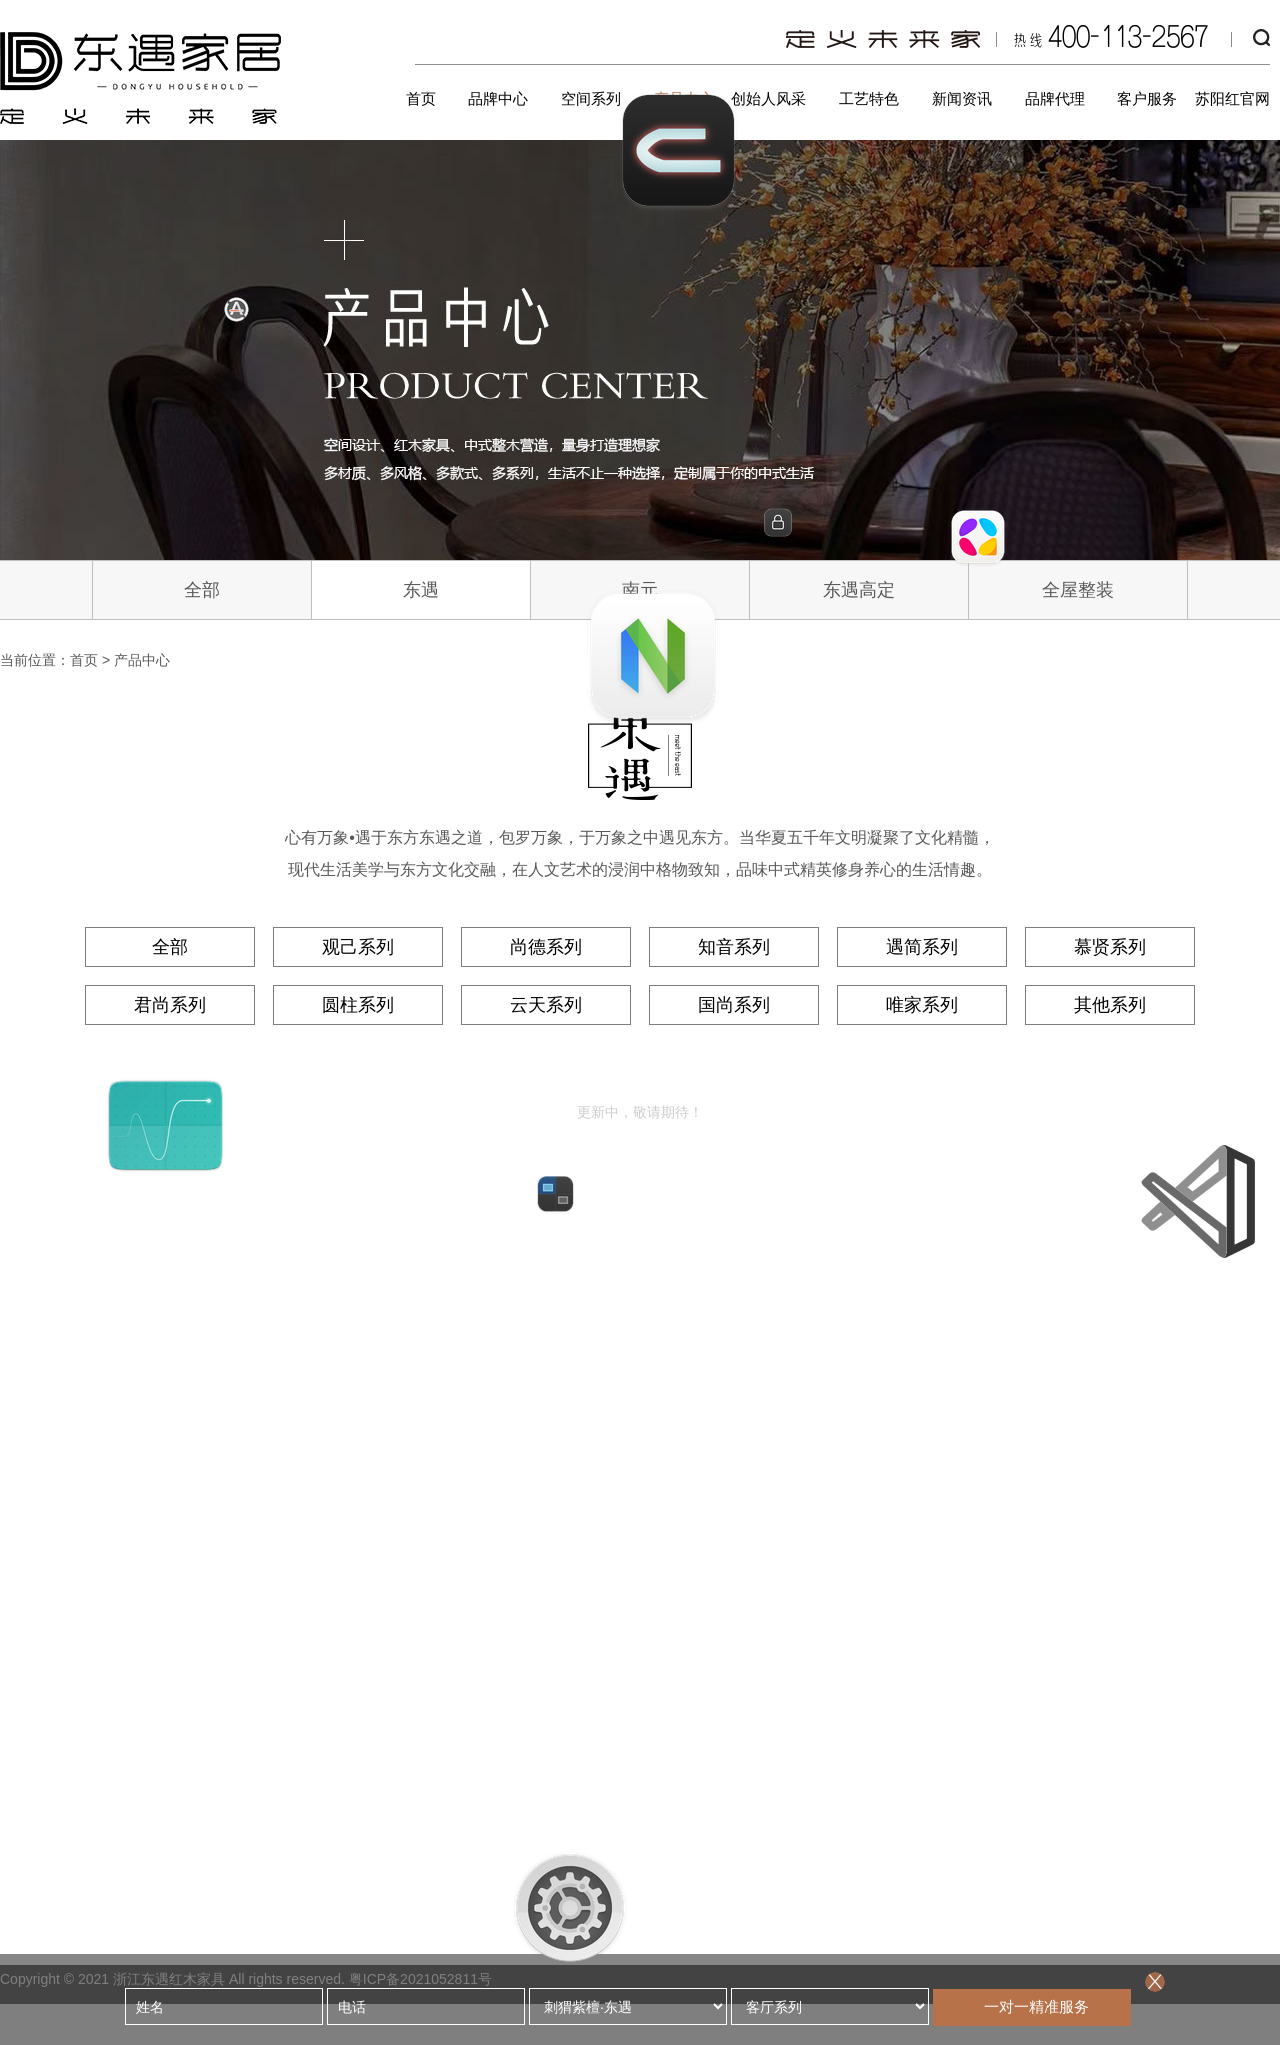 This screenshot has width=1280, height=2045. Describe the element at coordinates (778, 523) in the screenshot. I see `access password and security settings` at that location.